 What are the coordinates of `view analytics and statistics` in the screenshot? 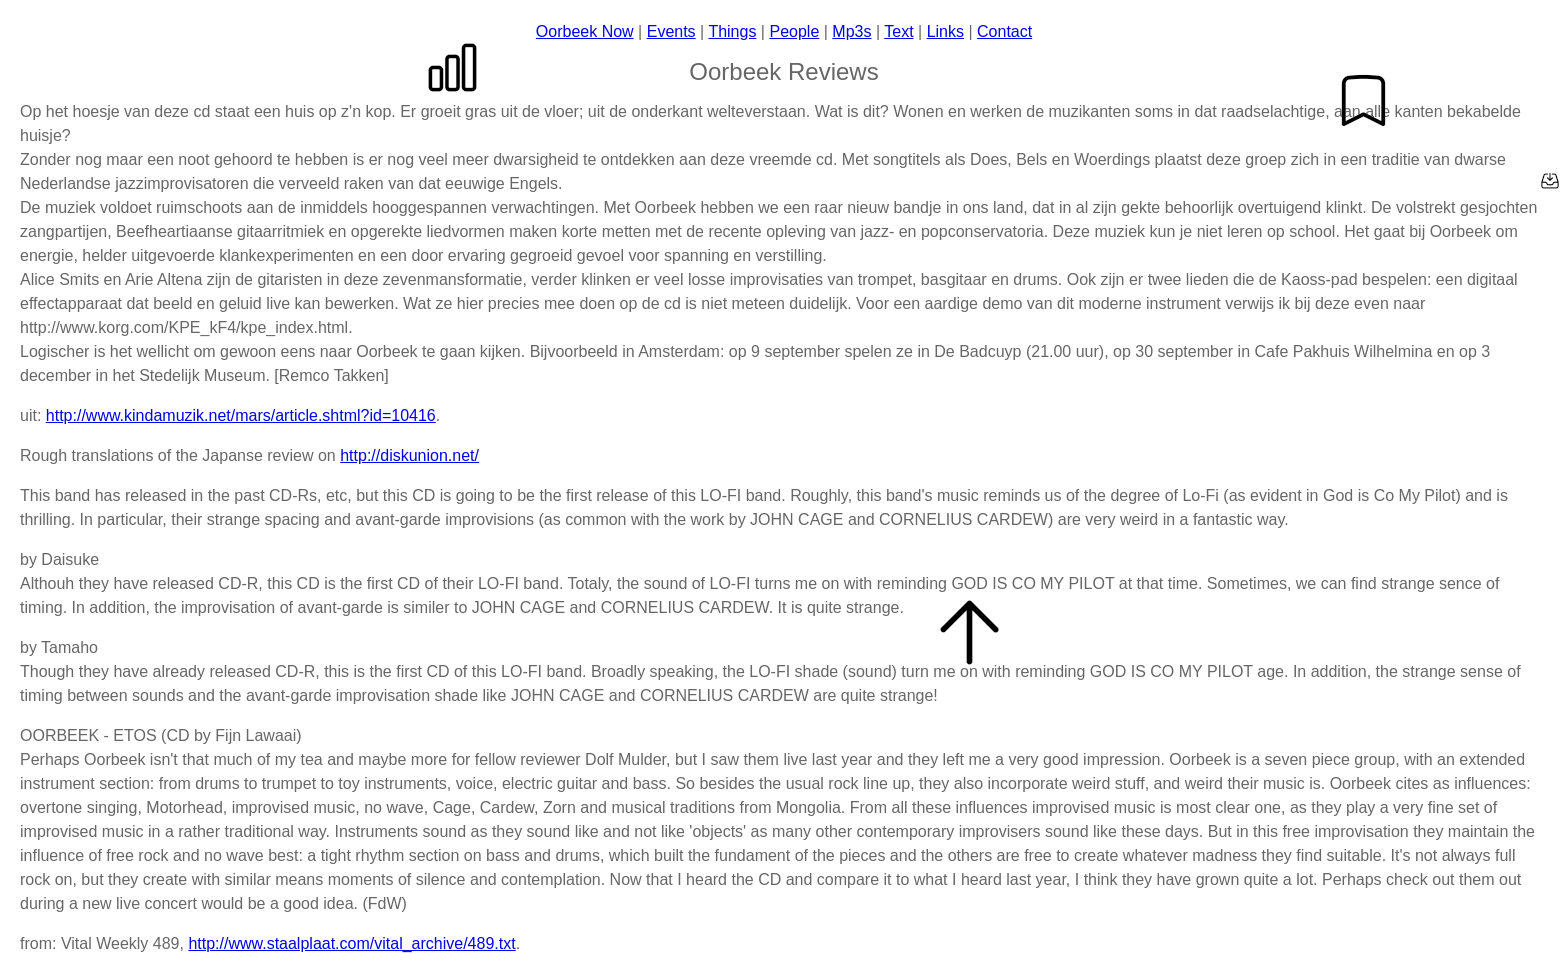 It's located at (452, 67).